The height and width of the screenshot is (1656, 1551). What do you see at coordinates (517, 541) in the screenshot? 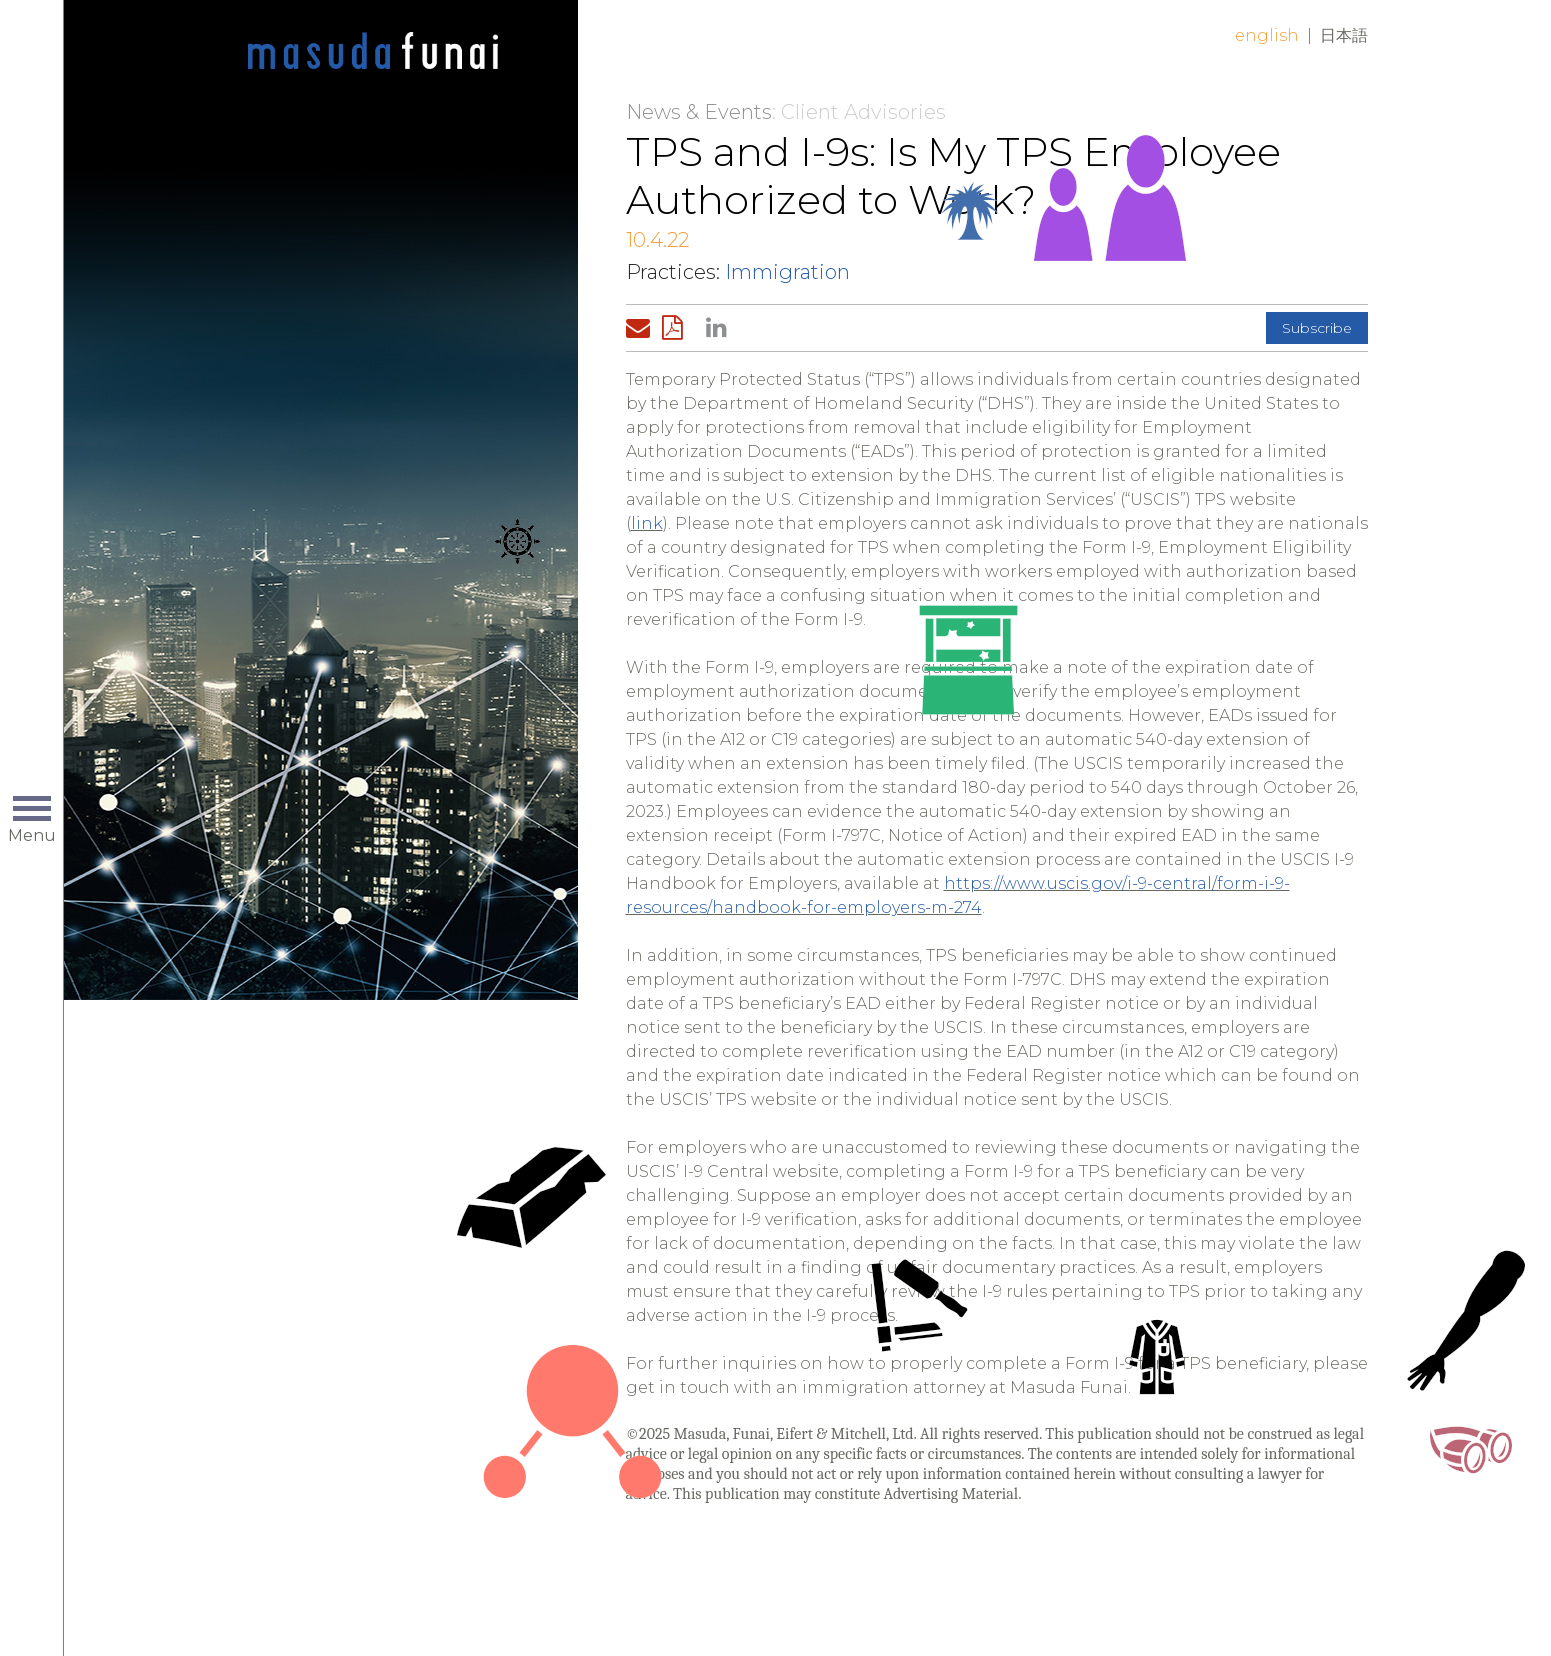
I see `navigate to sailing or nautical settings` at bounding box center [517, 541].